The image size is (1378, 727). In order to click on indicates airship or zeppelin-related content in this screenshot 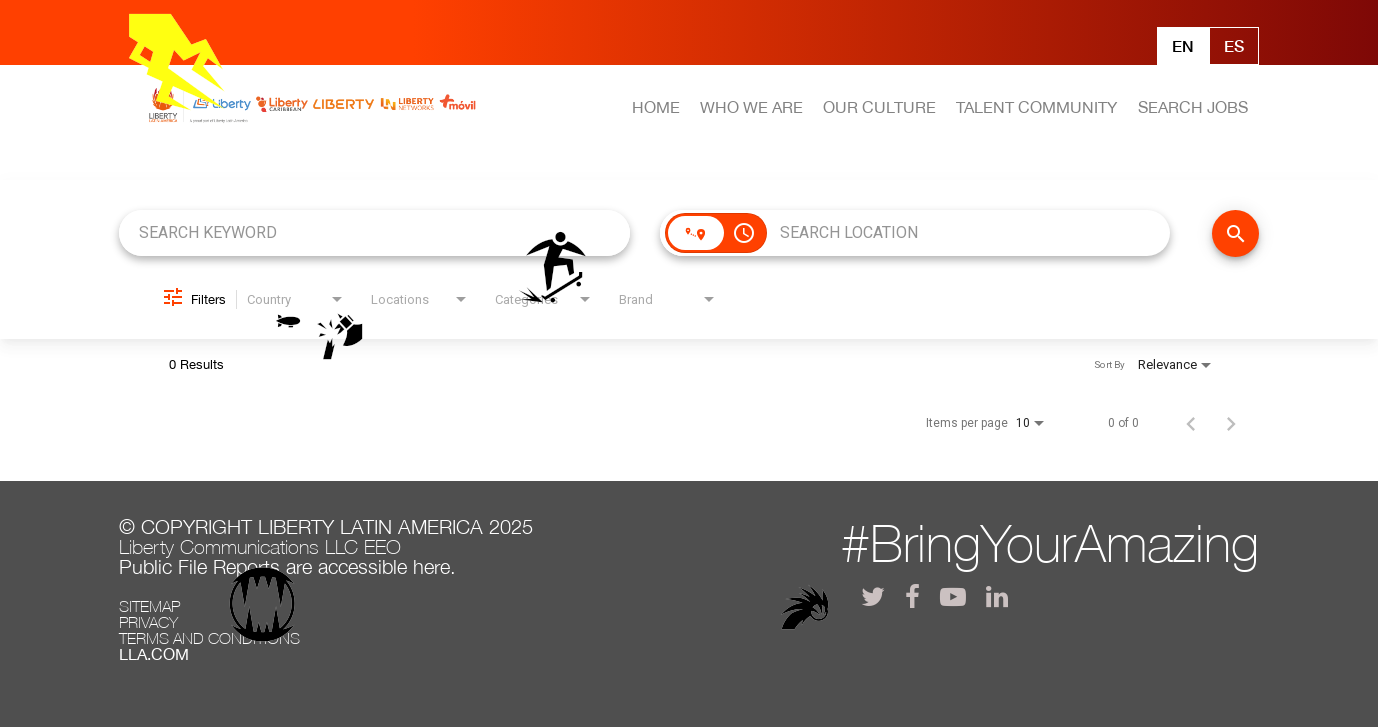, I will do `click(288, 321)`.